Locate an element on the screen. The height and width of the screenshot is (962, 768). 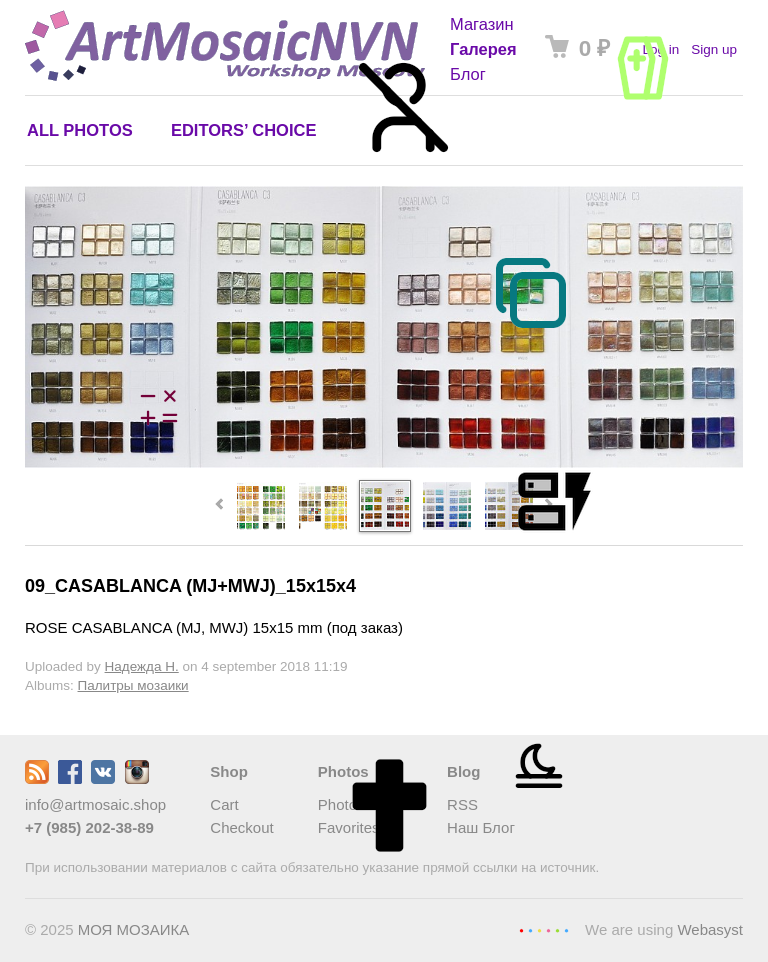
copy to clipboard is located at coordinates (531, 293).